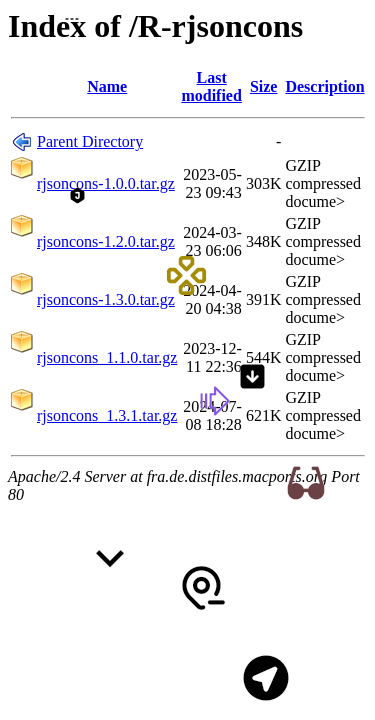 The width and height of the screenshot is (375, 720). I want to click on view reading mode or accessibility options, so click(306, 483).